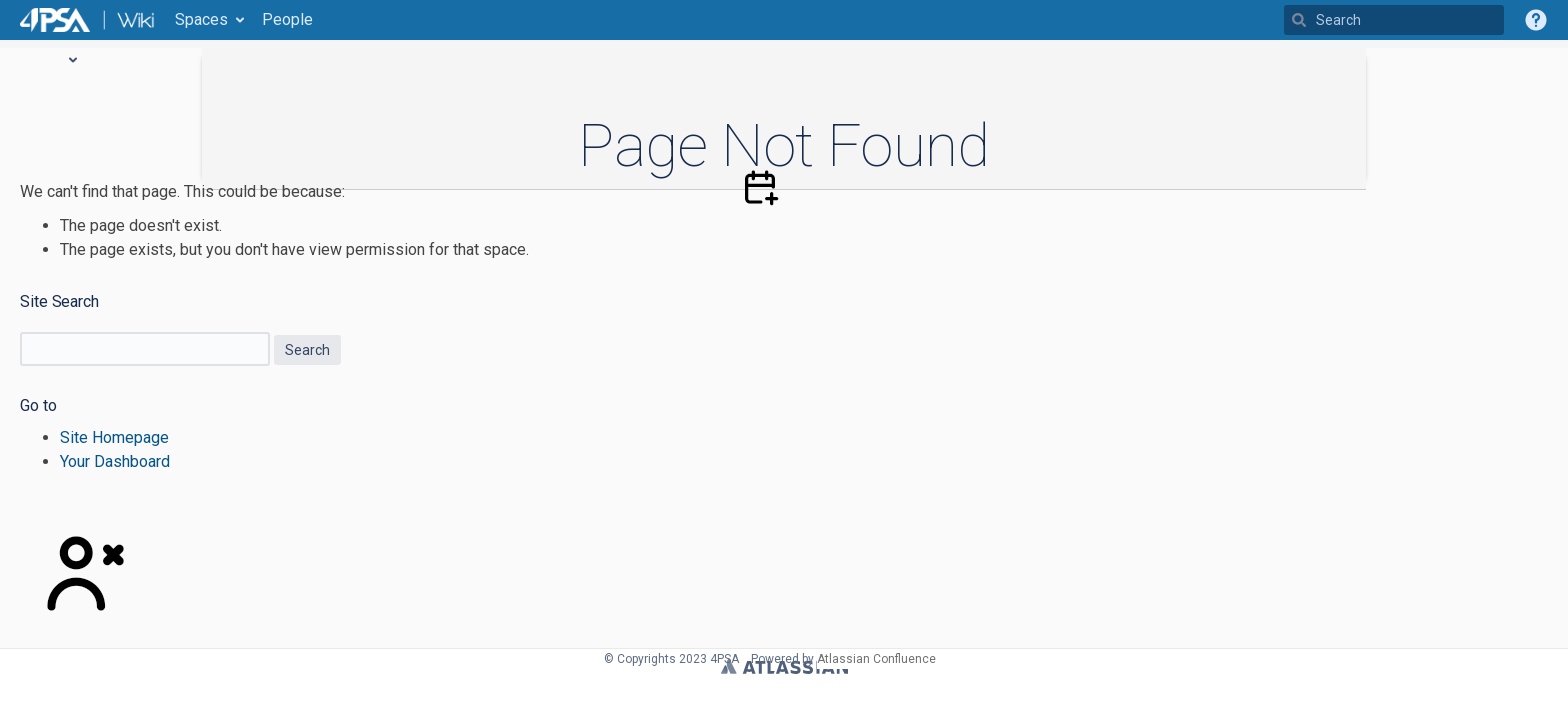 The height and width of the screenshot is (720, 1568). What do you see at coordinates (84, 573) in the screenshot?
I see `remove a contact or user` at bounding box center [84, 573].